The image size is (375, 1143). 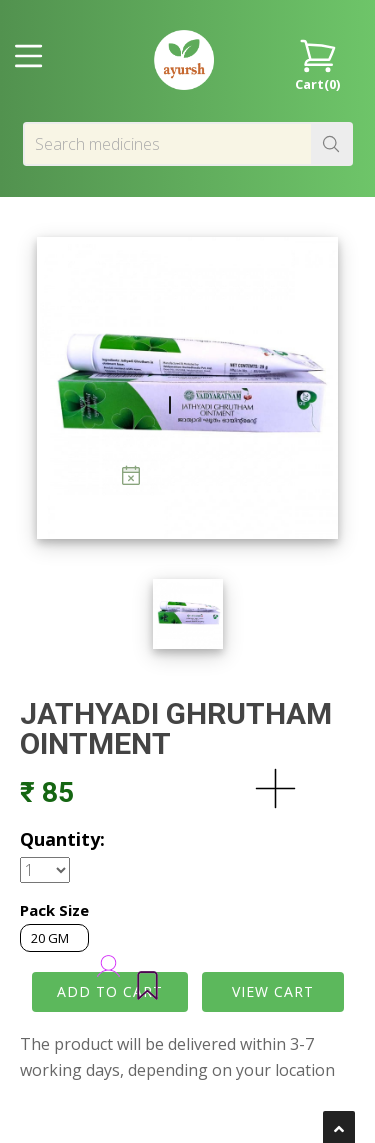 I want to click on cancel or delete a scheduled event, so click(x=131, y=476).